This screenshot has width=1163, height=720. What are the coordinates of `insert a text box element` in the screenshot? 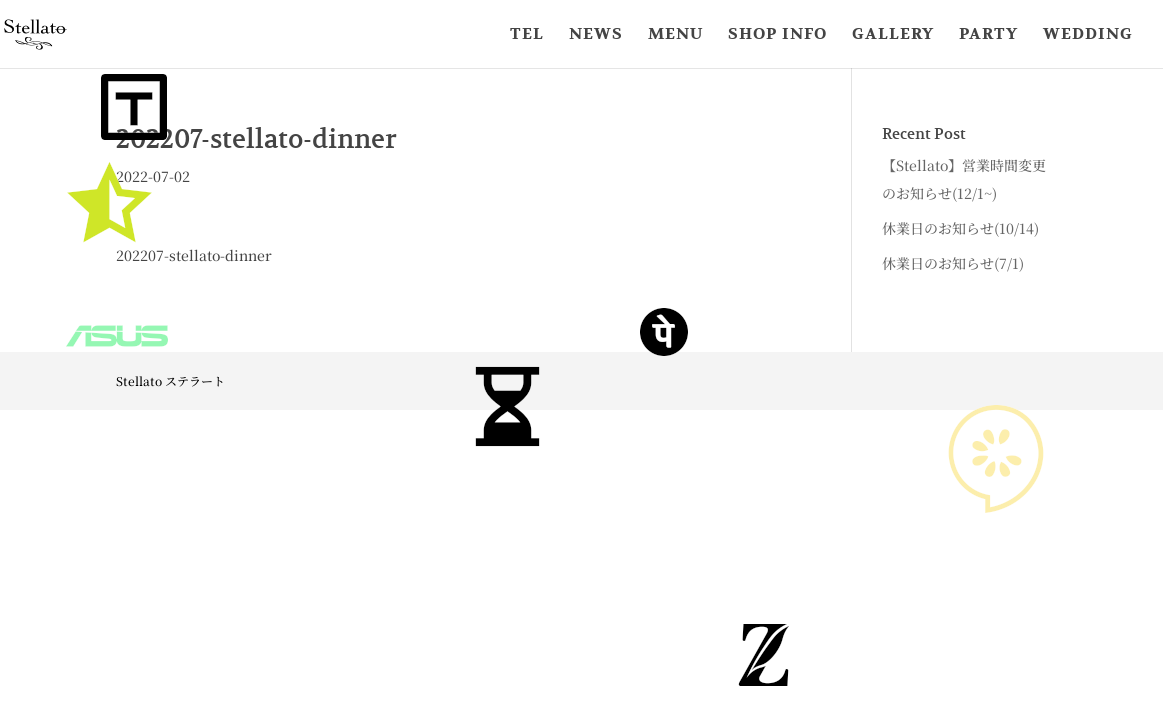 It's located at (134, 107).